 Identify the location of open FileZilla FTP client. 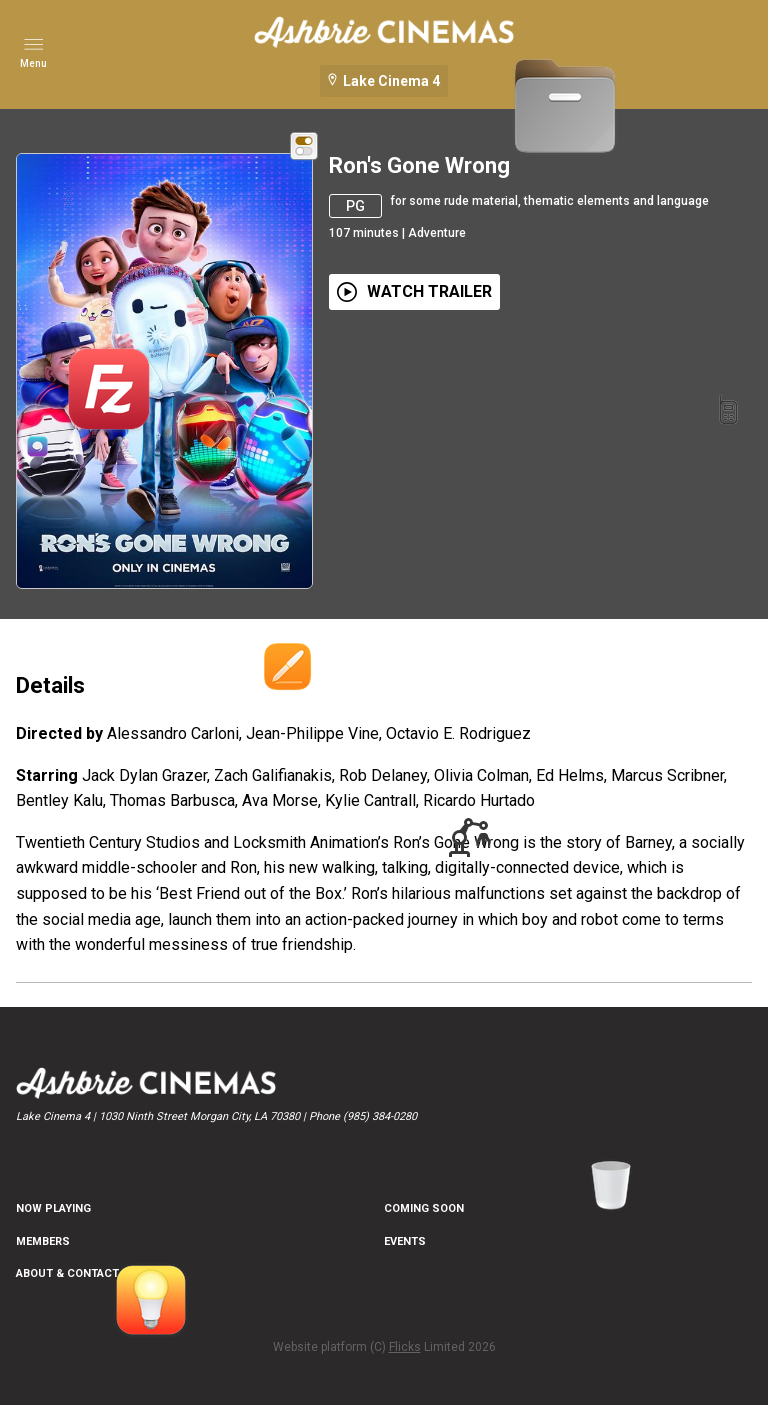
(109, 389).